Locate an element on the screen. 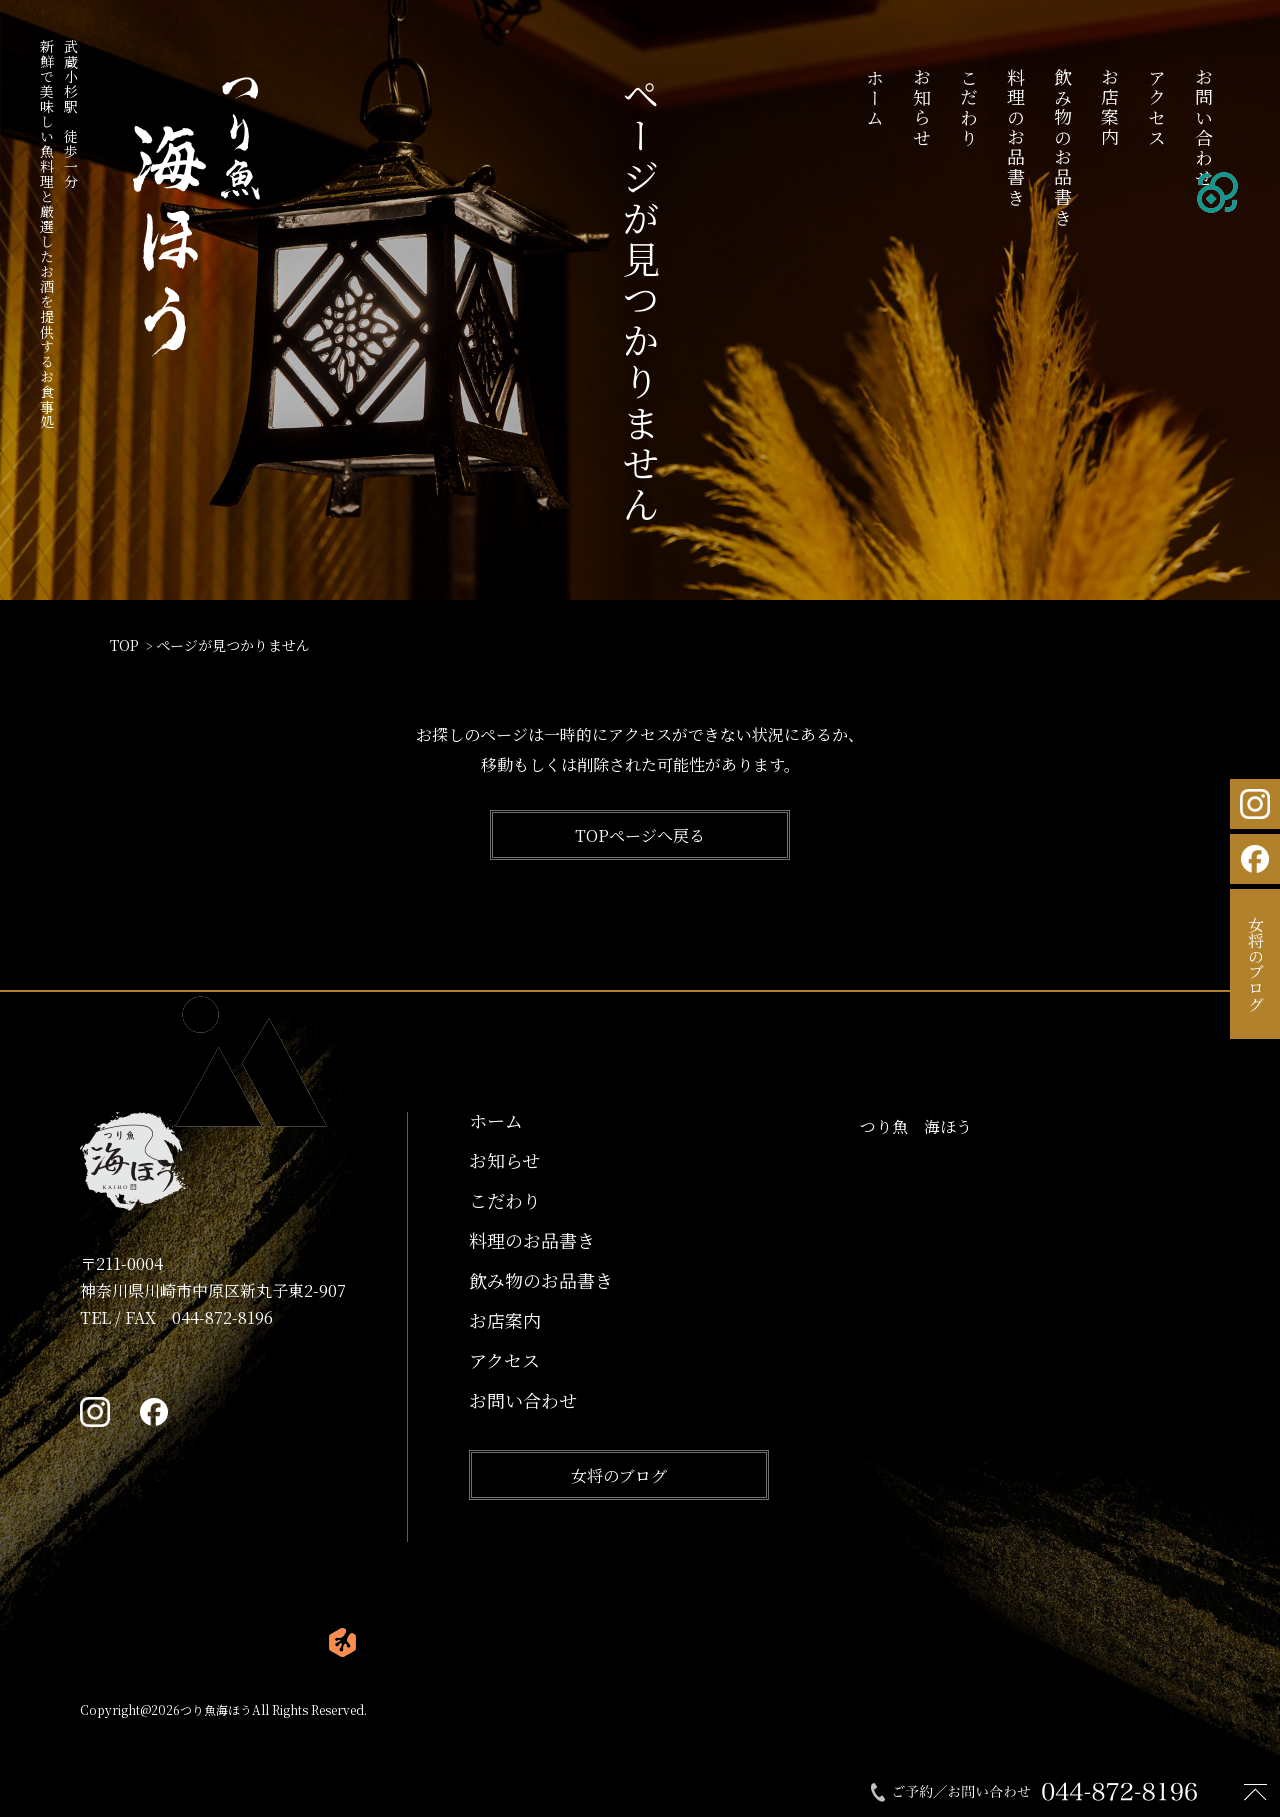  swap or exchange tokens/cryptocurrency is located at coordinates (1217, 192).